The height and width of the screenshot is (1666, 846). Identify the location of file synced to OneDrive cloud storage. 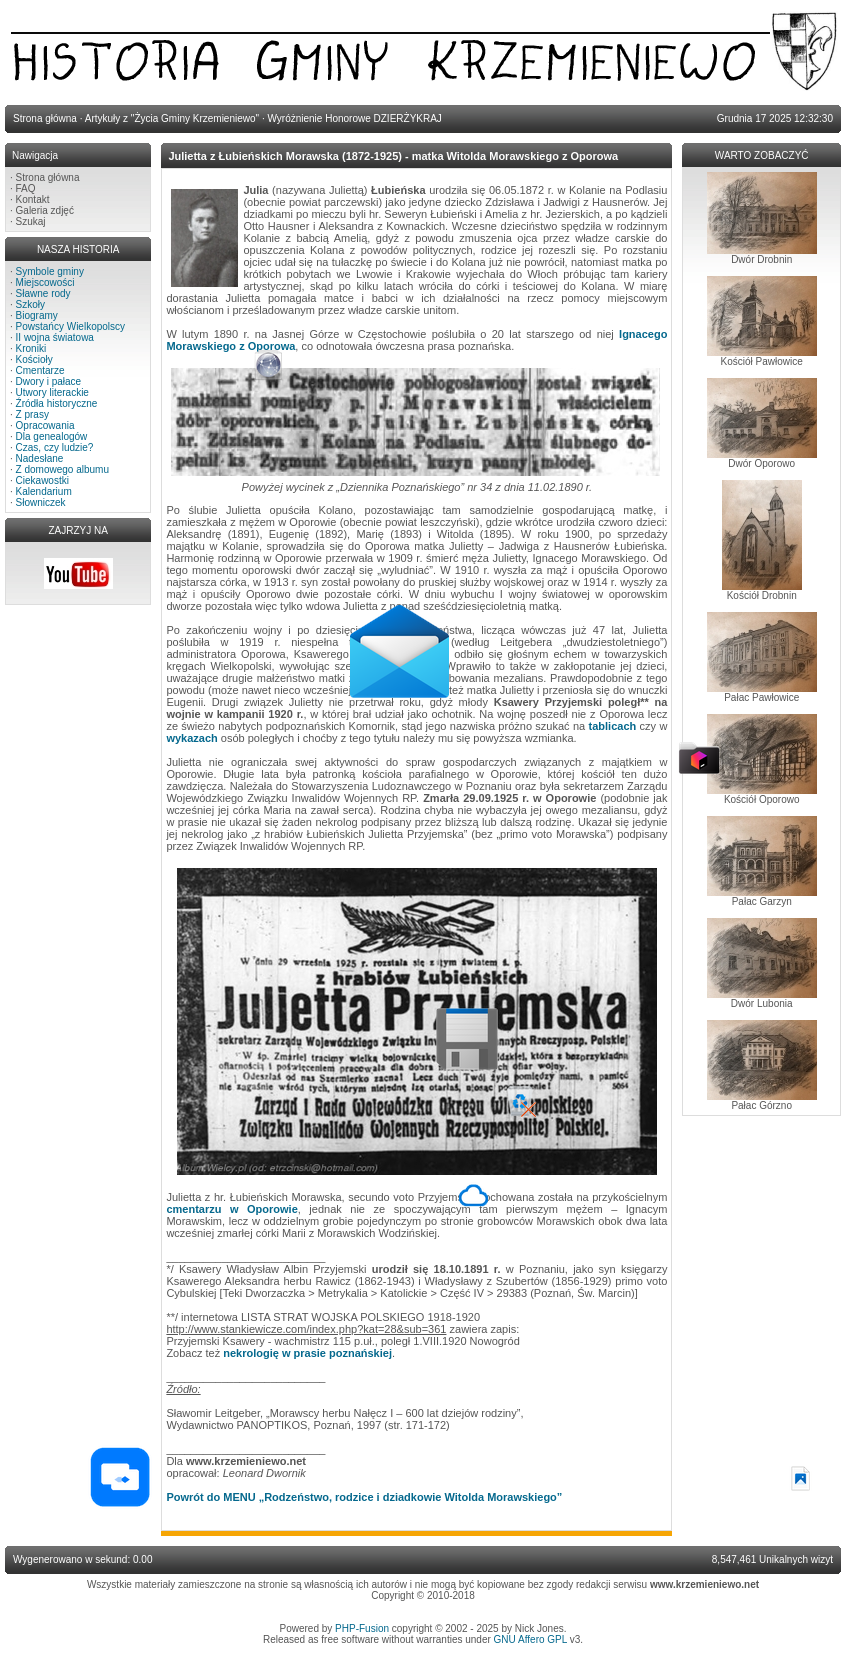
(473, 1196).